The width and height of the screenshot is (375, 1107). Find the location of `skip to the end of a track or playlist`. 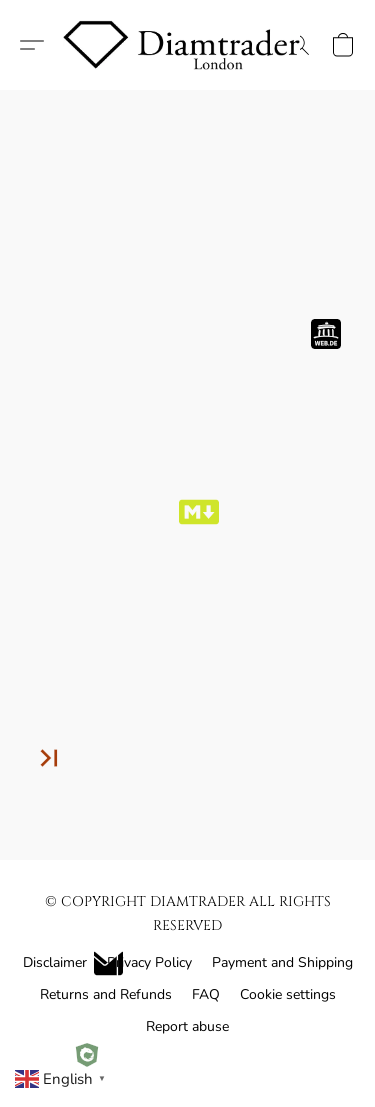

skip to the end of a track or playlist is located at coordinates (50, 758).